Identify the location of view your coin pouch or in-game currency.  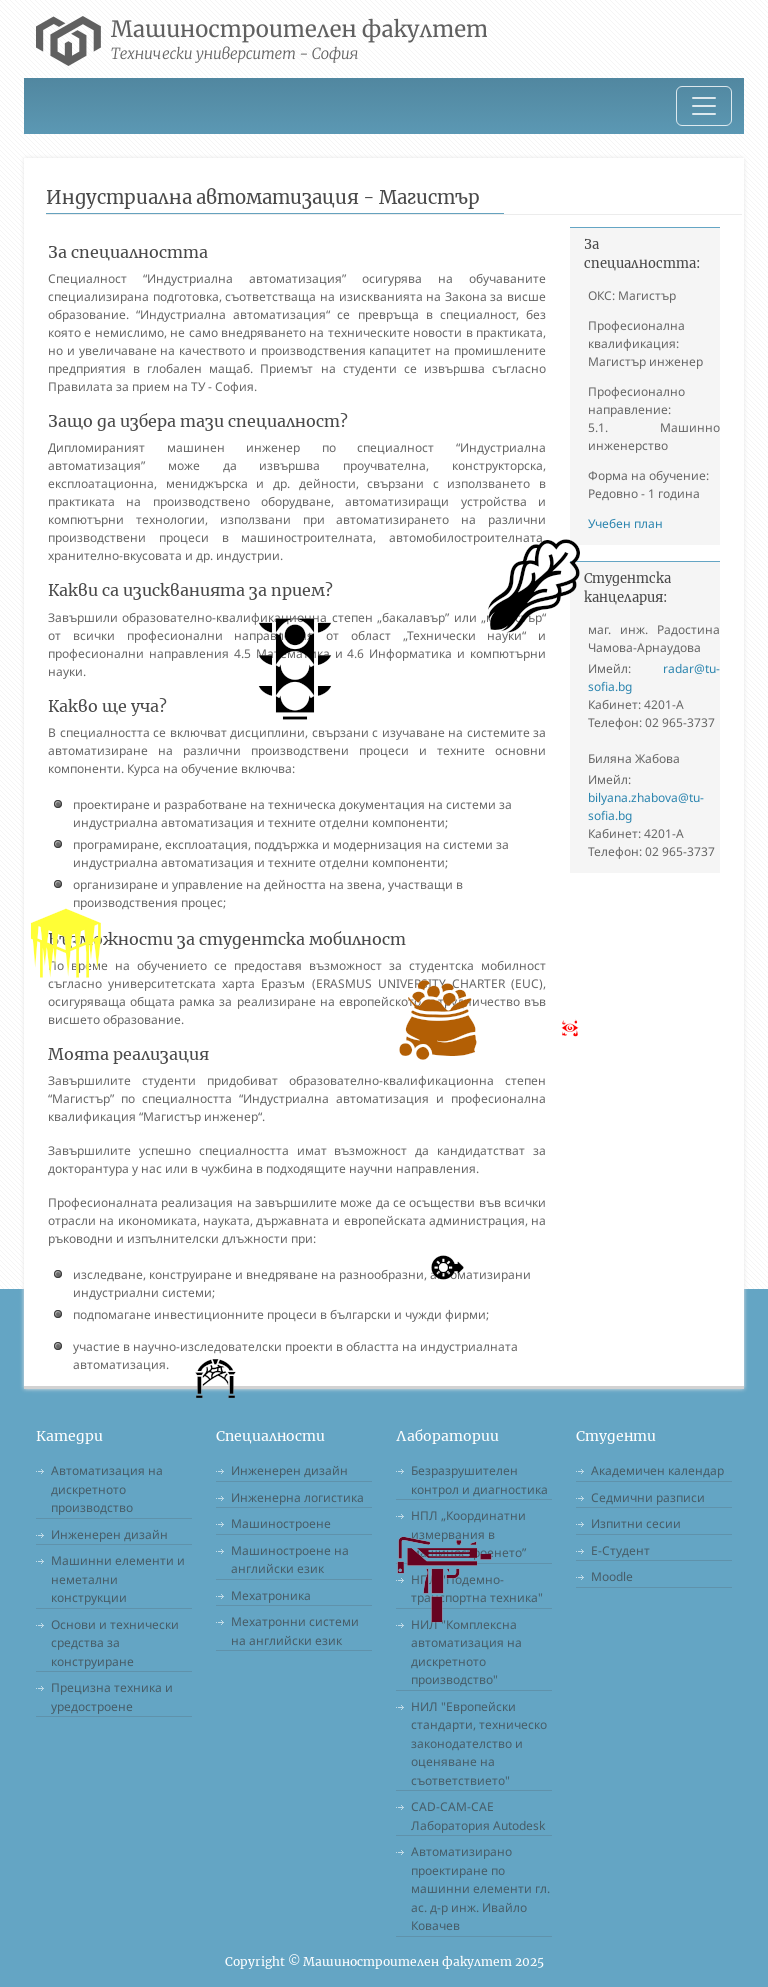
(438, 1020).